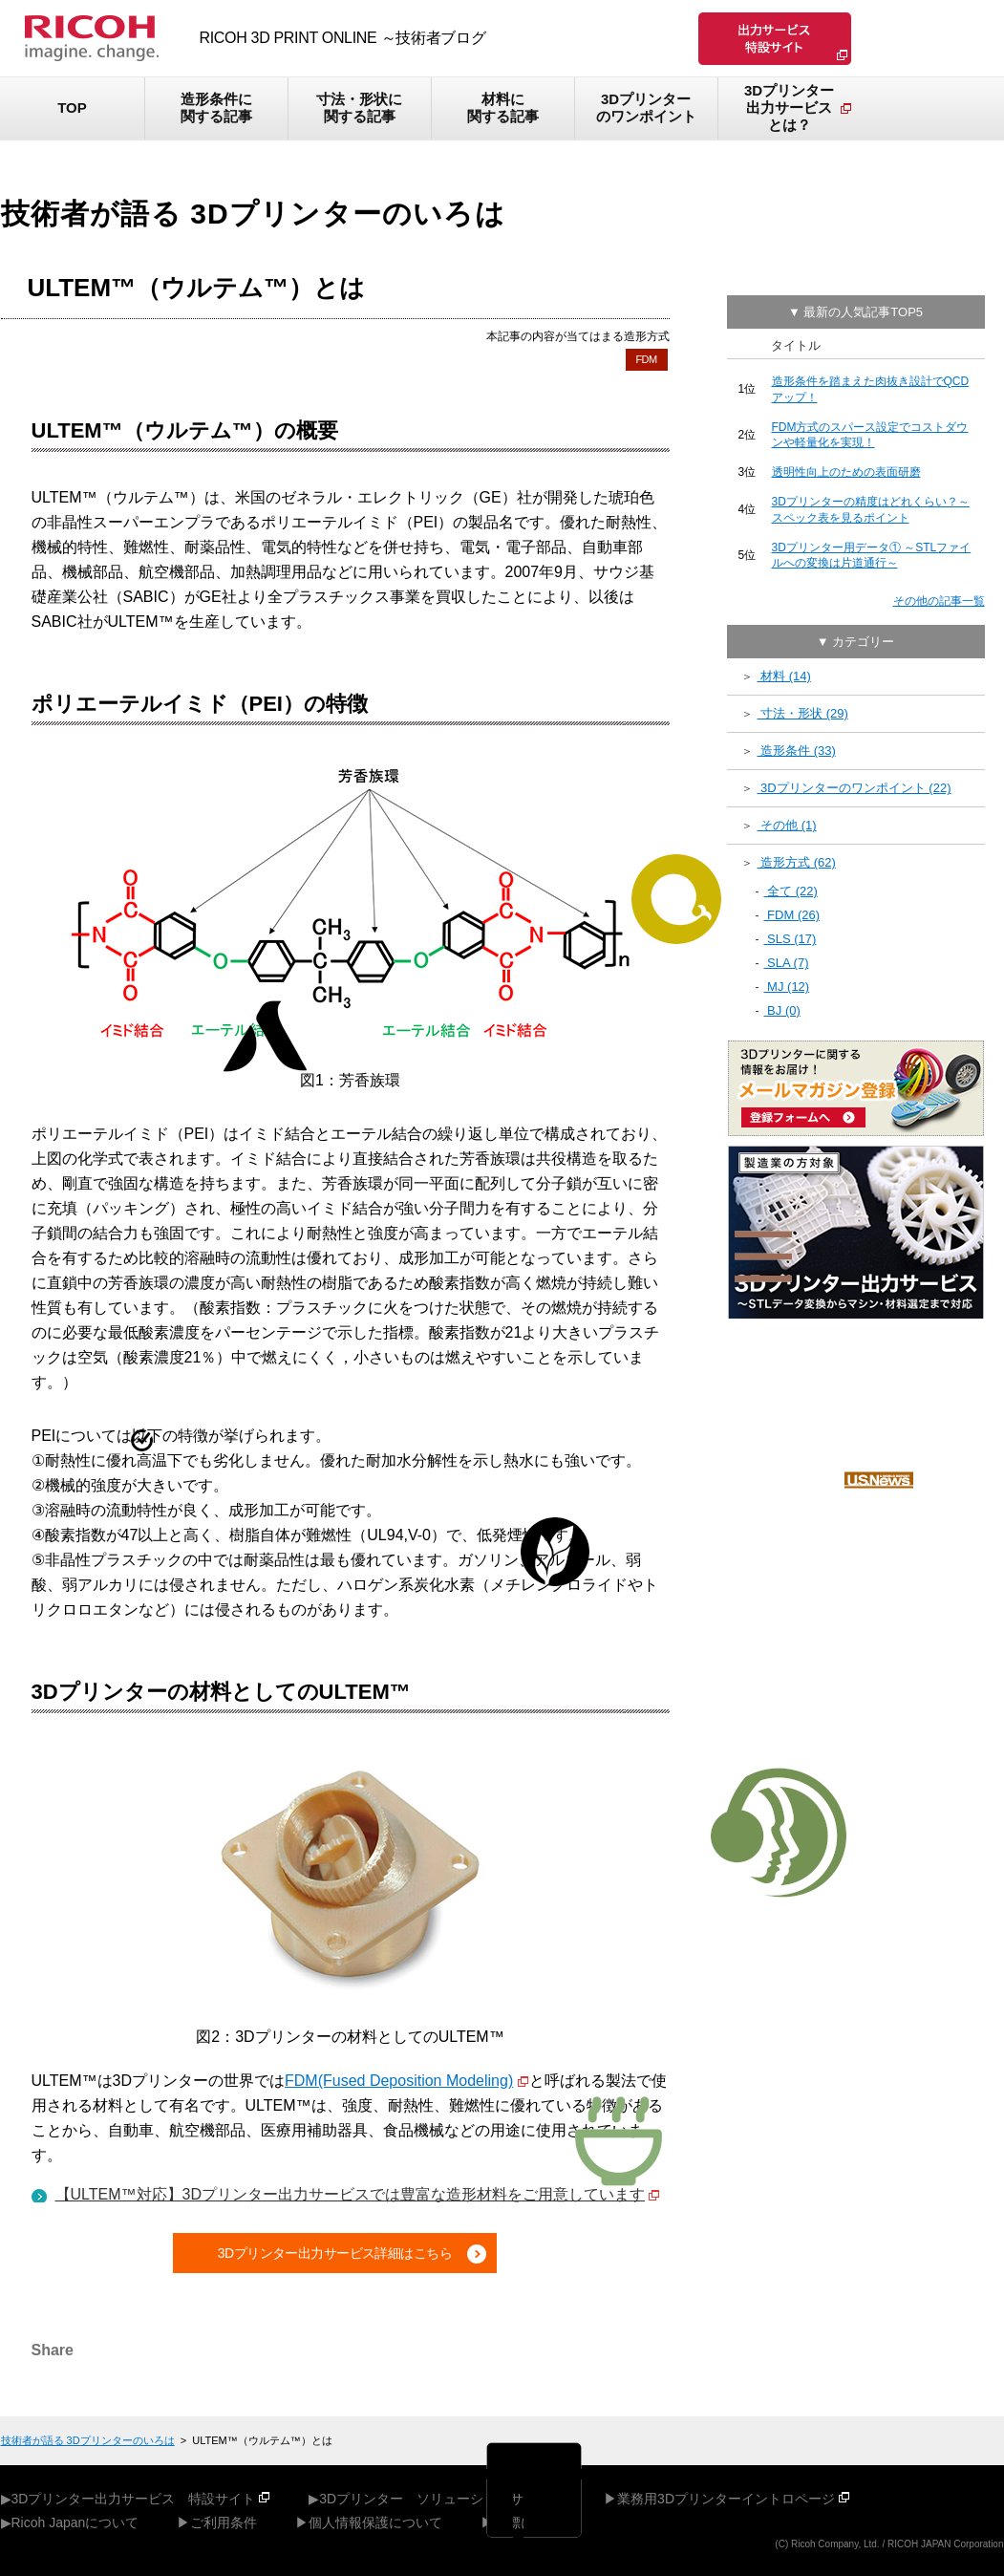 The width and height of the screenshot is (1004, 2576). I want to click on open navigation menu, so click(763, 1256).